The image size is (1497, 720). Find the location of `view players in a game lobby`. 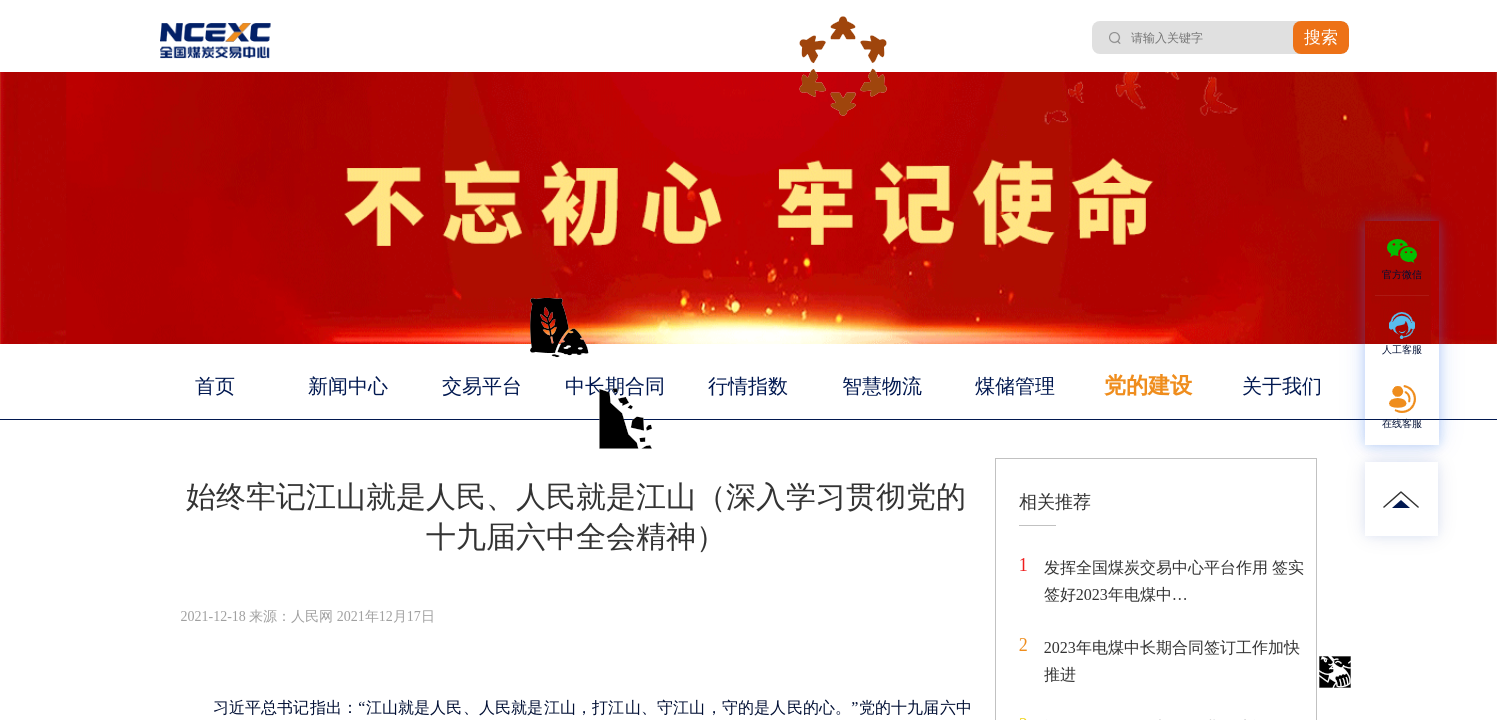

view players in a game lobby is located at coordinates (843, 66).